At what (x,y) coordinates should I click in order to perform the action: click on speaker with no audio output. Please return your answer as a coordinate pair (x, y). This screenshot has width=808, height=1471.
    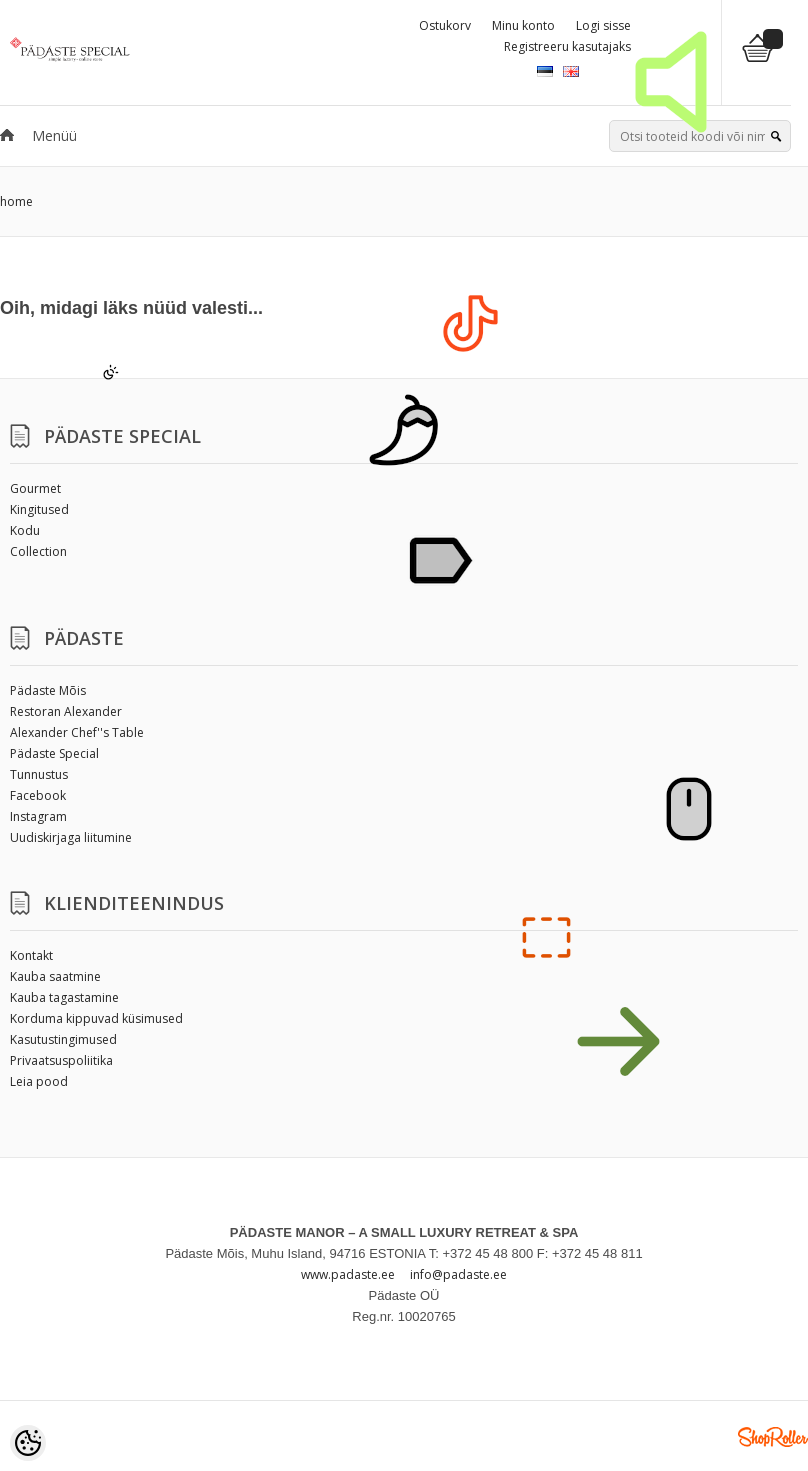
    Looking at the image, I should click on (686, 82).